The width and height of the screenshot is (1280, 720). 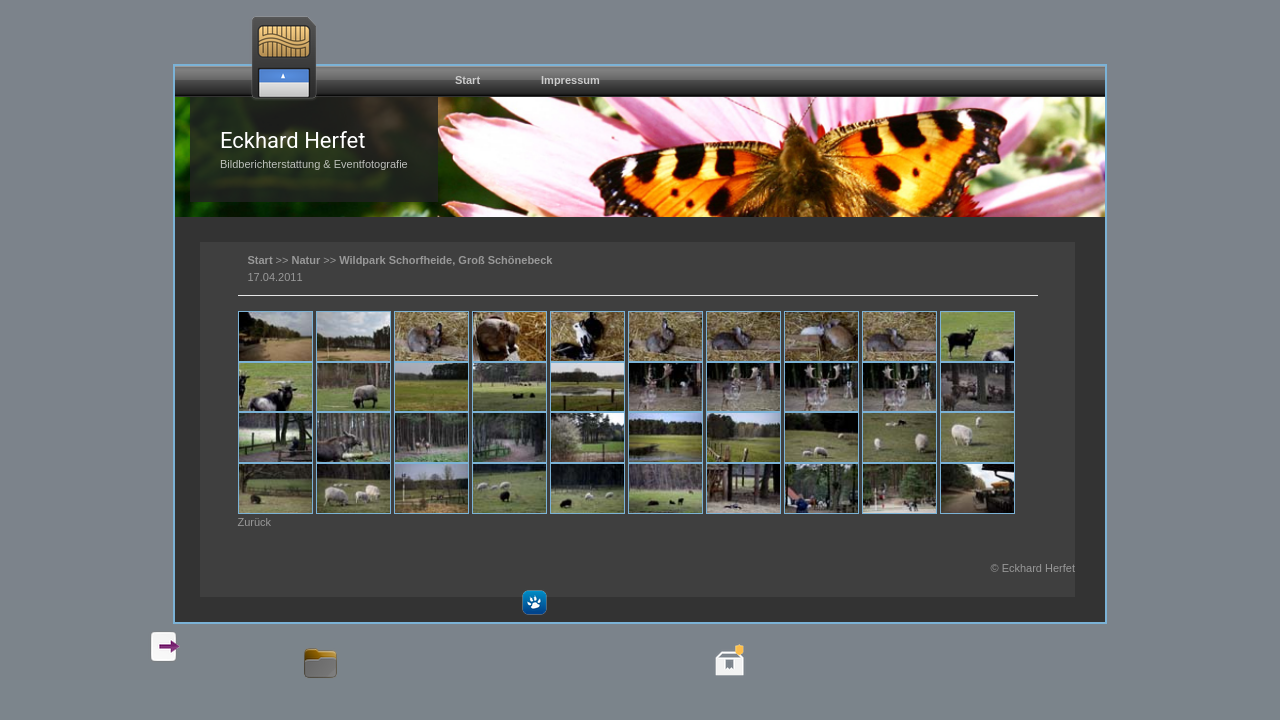 I want to click on access removable storage device, so click(x=284, y=58).